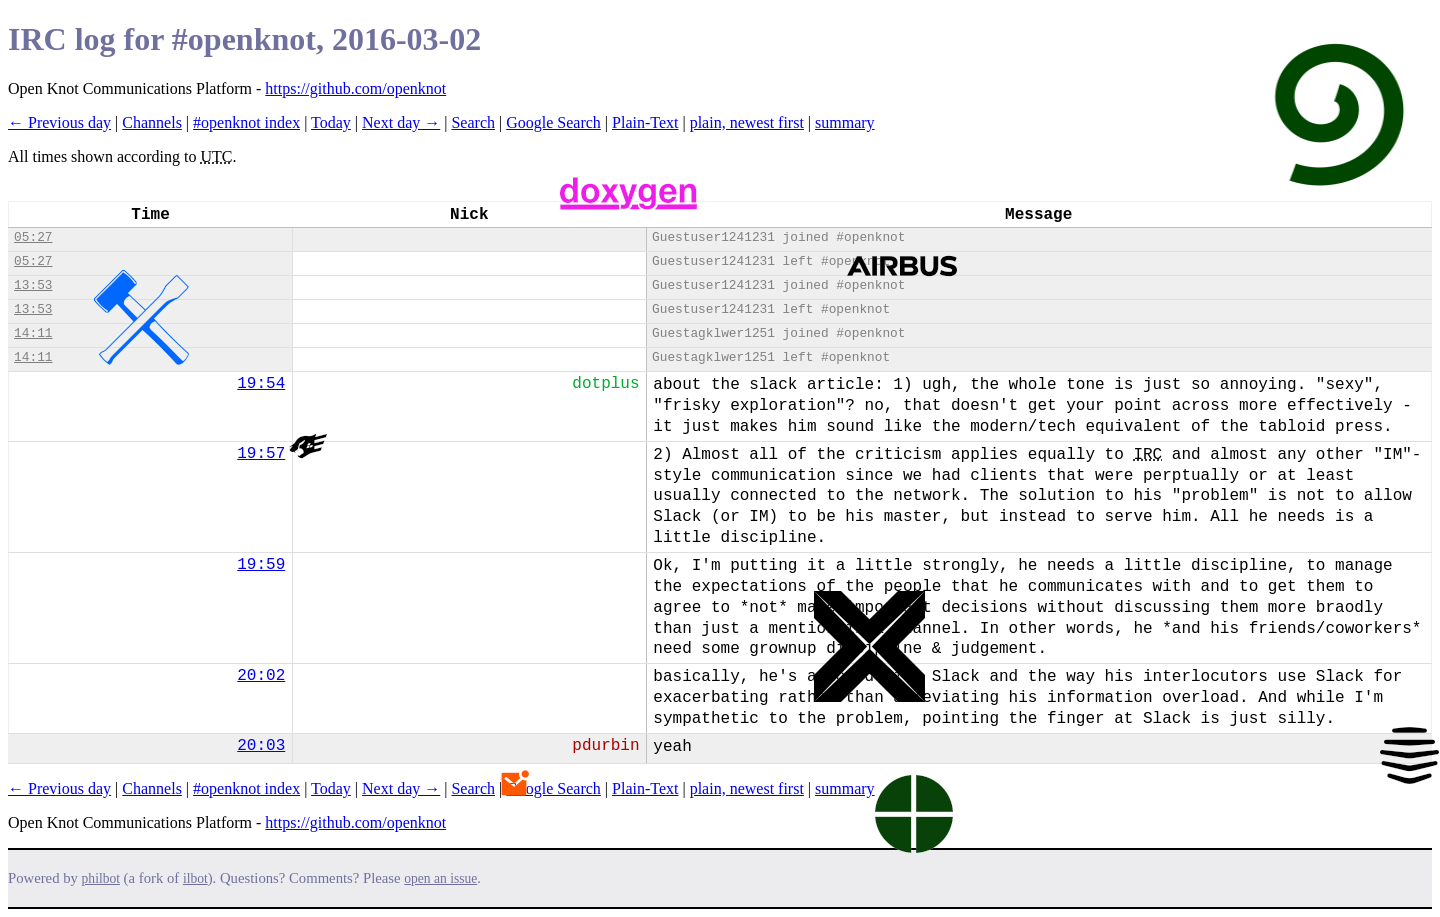 The image size is (1440, 917). Describe the element at coordinates (914, 814) in the screenshot. I see `quarto publishing system logo` at that location.